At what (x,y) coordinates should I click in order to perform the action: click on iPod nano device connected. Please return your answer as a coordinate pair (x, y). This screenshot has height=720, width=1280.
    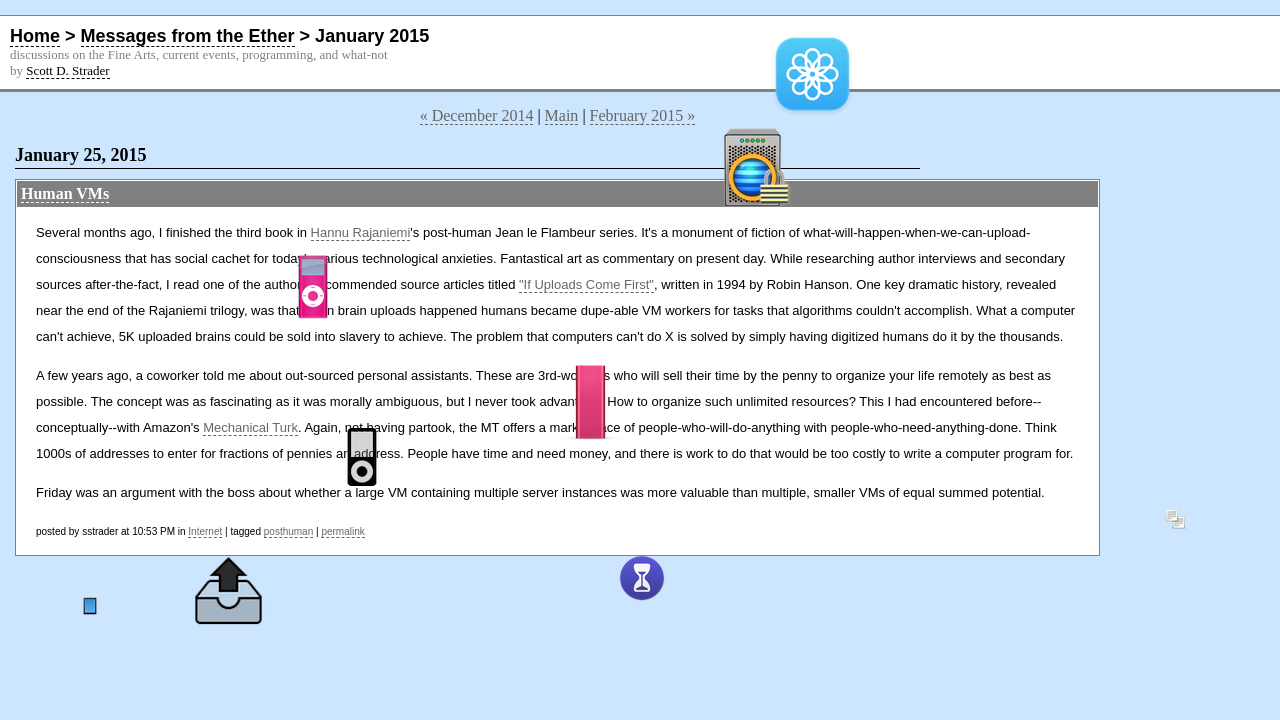
    Looking at the image, I should click on (590, 403).